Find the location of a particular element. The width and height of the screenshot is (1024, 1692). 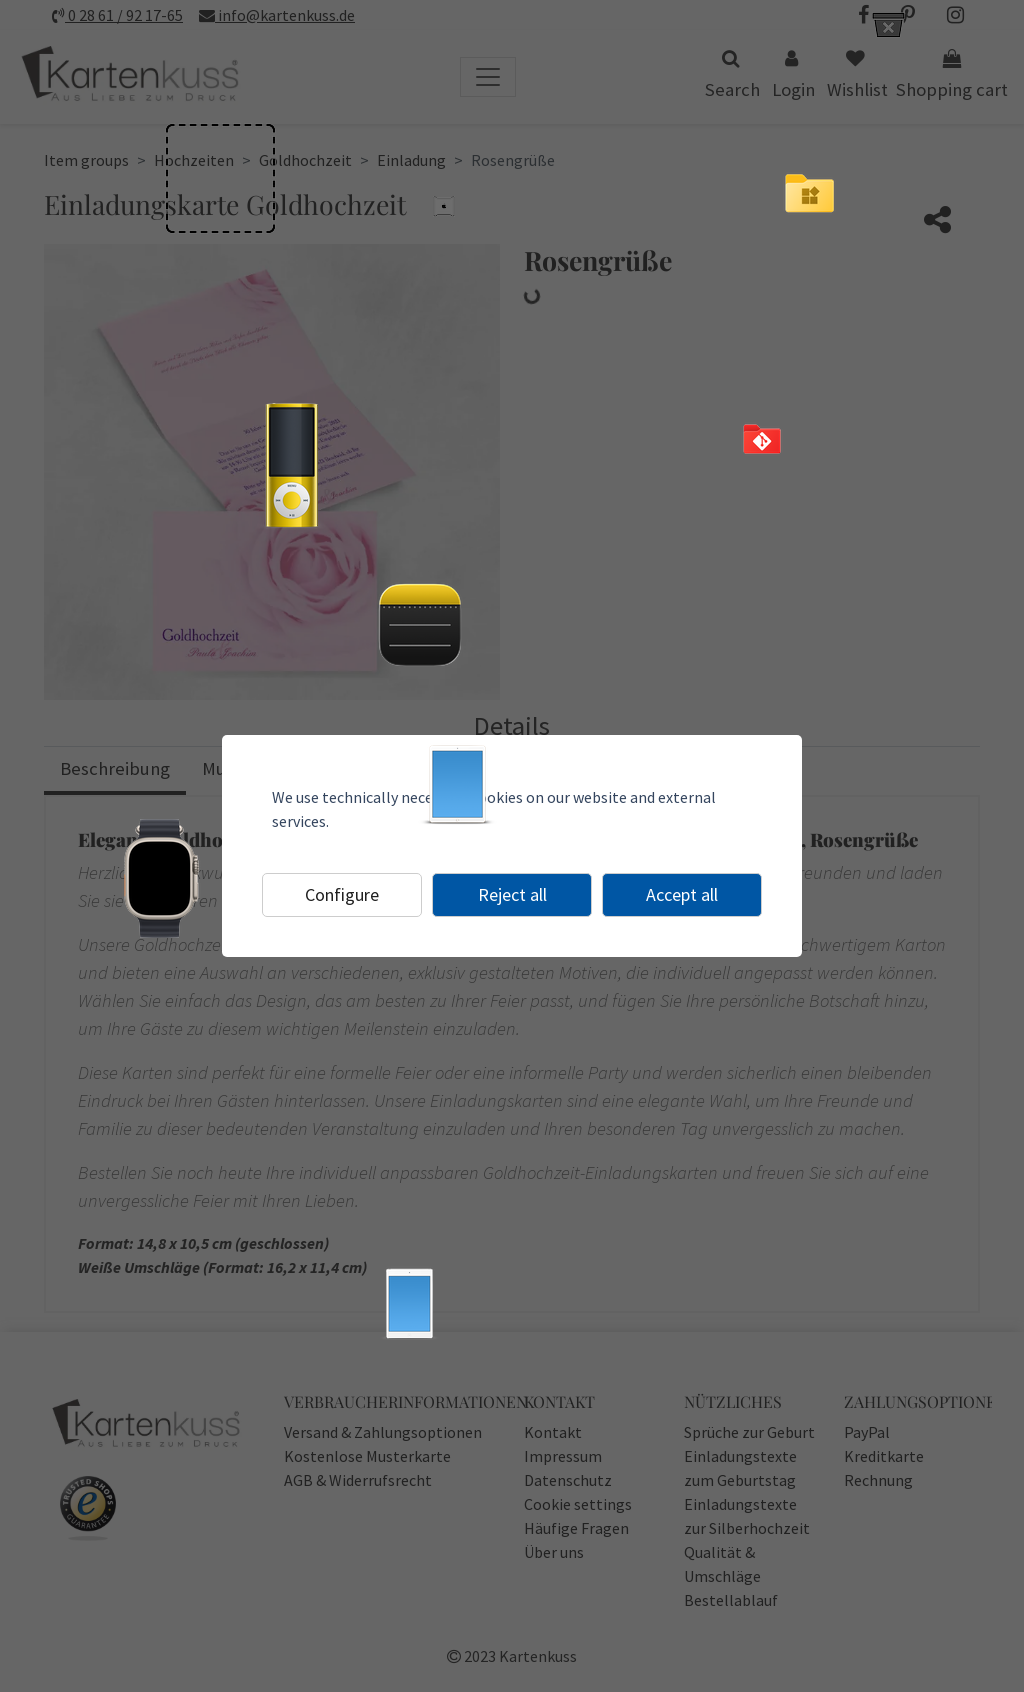

open the apps folder is located at coordinates (809, 194).